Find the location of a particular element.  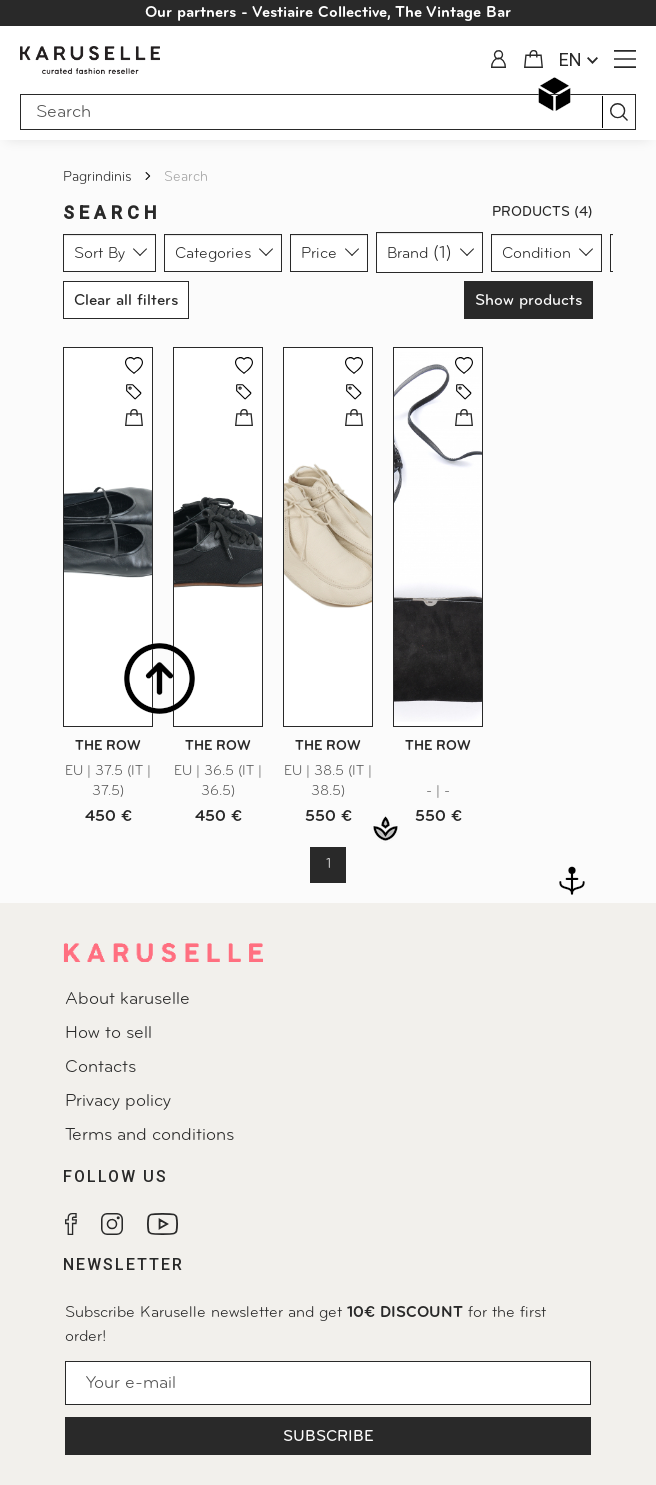

access spa or wellness services is located at coordinates (385, 828).